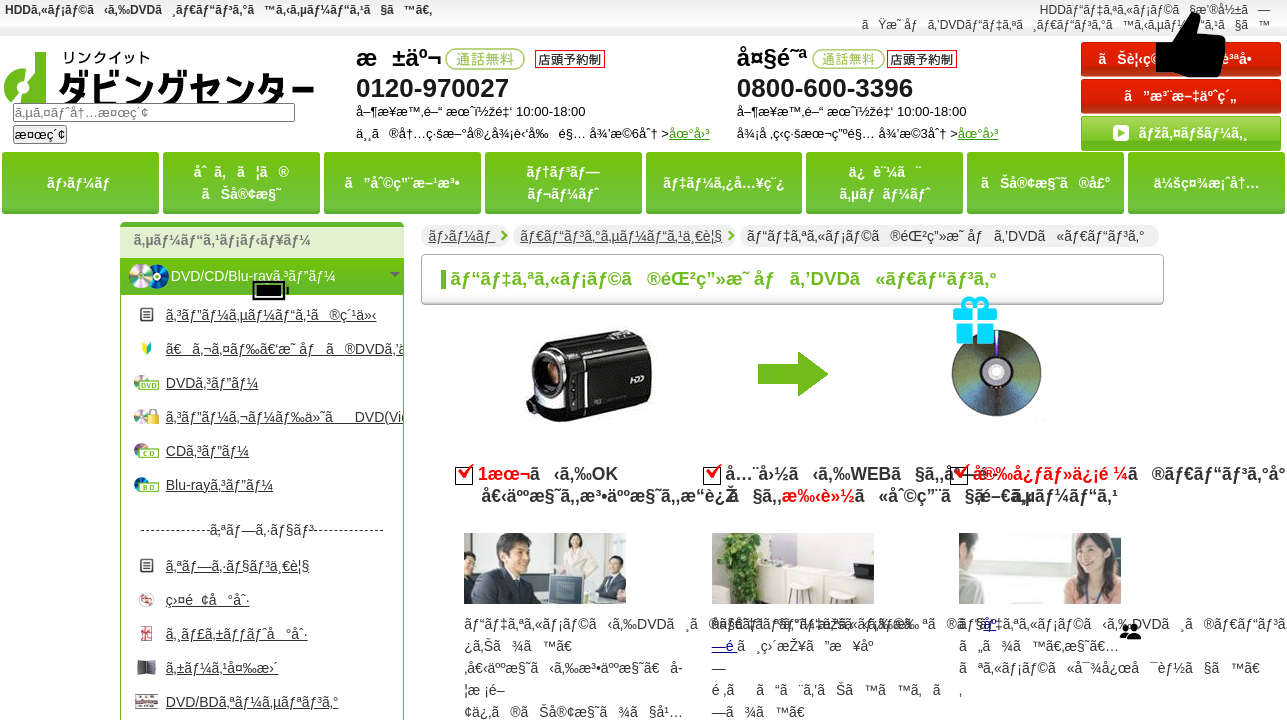 The width and height of the screenshot is (1287, 720). What do you see at coordinates (1190, 44) in the screenshot?
I see `like or upvote content` at bounding box center [1190, 44].